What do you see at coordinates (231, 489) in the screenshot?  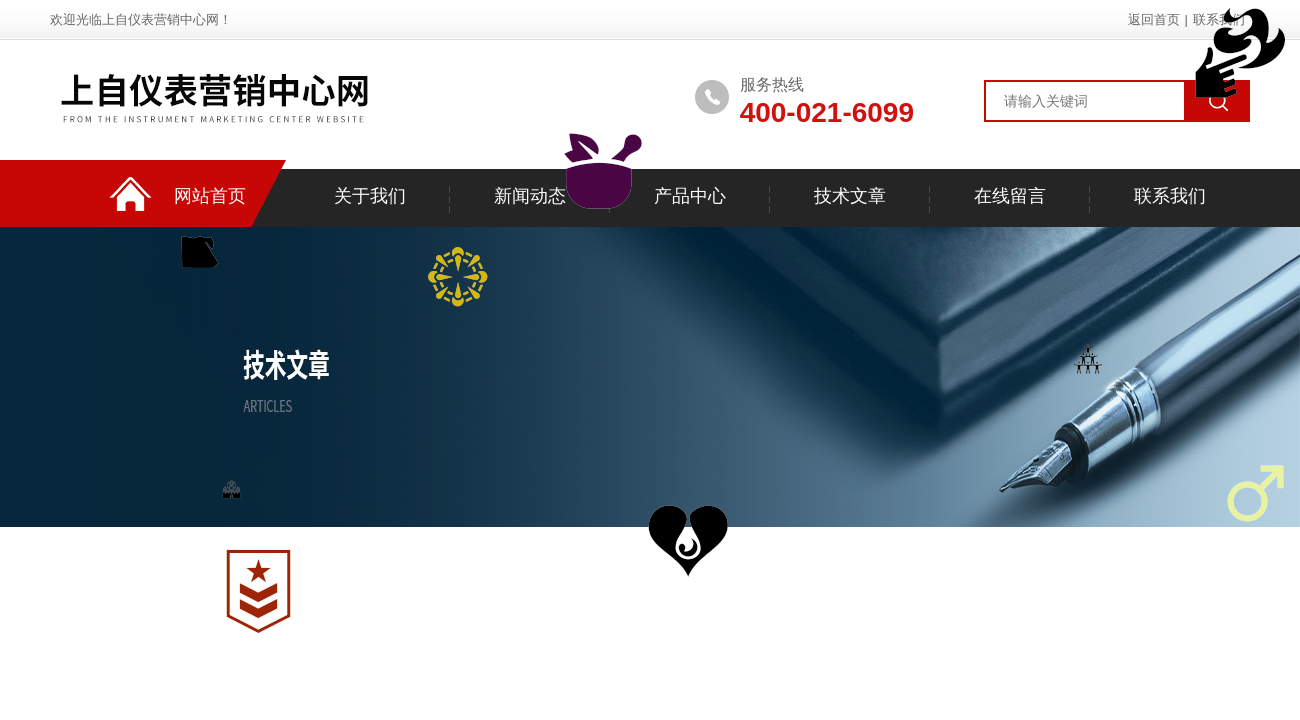 I see `represents a military or defensive structure in a game` at bounding box center [231, 489].